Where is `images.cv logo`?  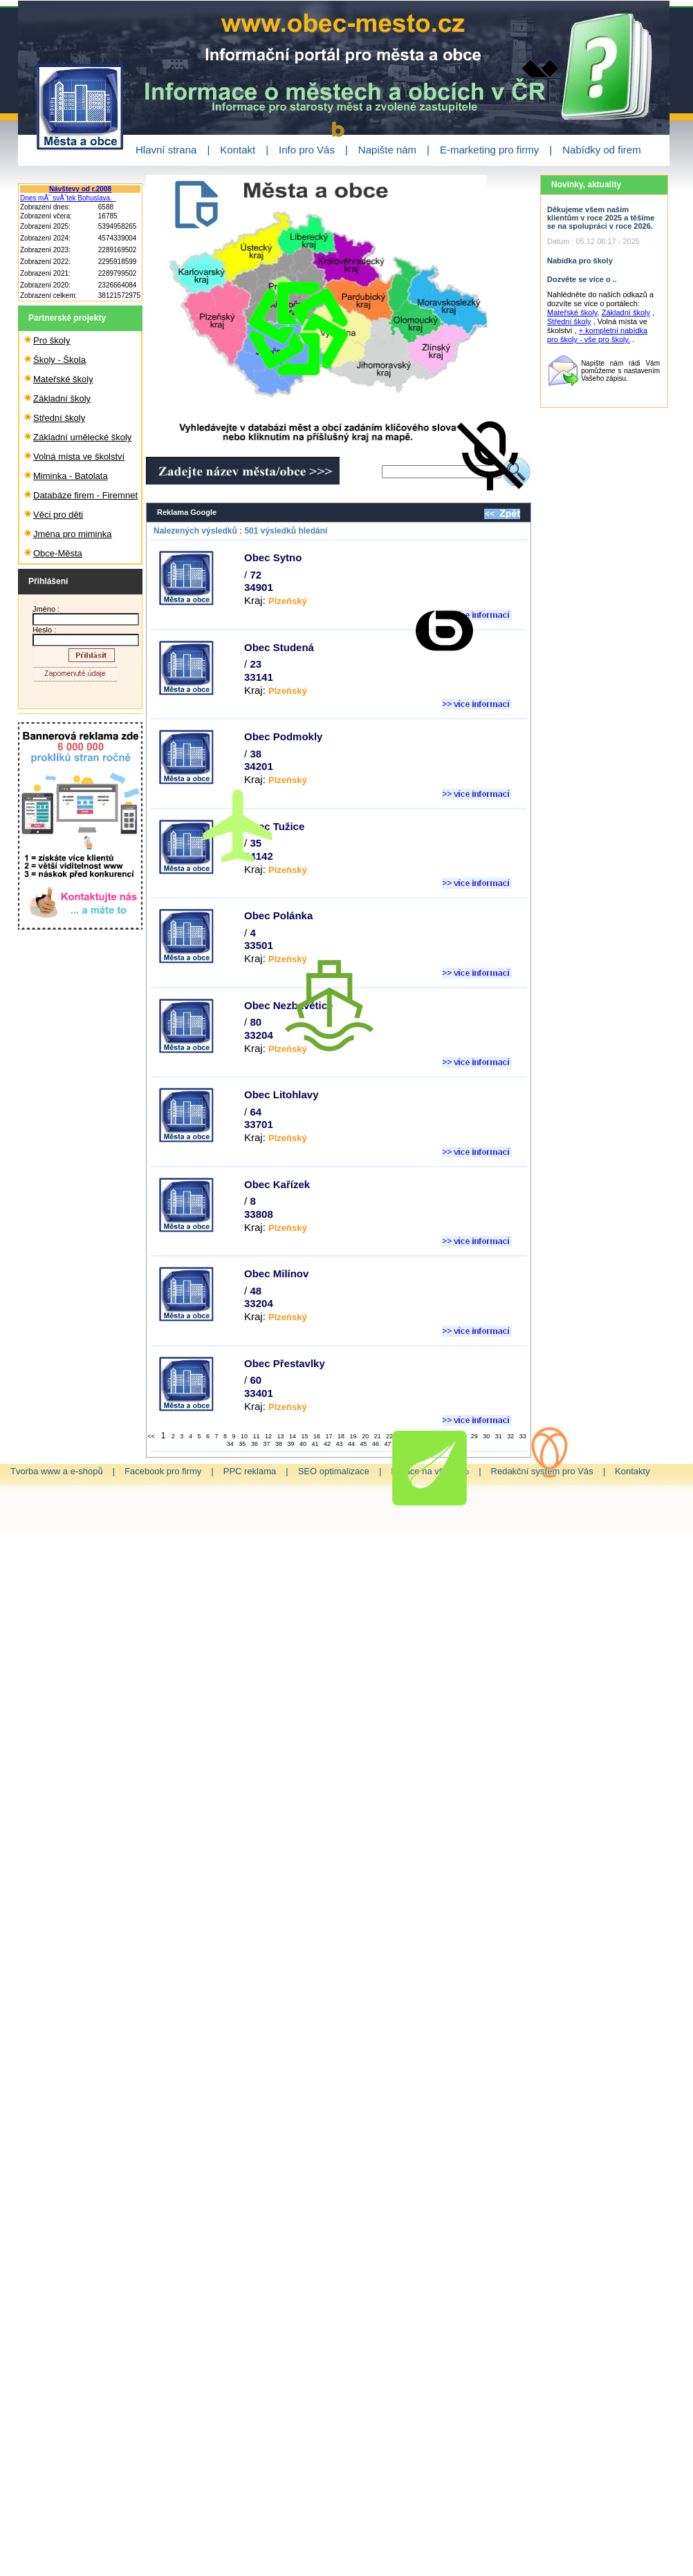
images.cv logo is located at coordinates (298, 328).